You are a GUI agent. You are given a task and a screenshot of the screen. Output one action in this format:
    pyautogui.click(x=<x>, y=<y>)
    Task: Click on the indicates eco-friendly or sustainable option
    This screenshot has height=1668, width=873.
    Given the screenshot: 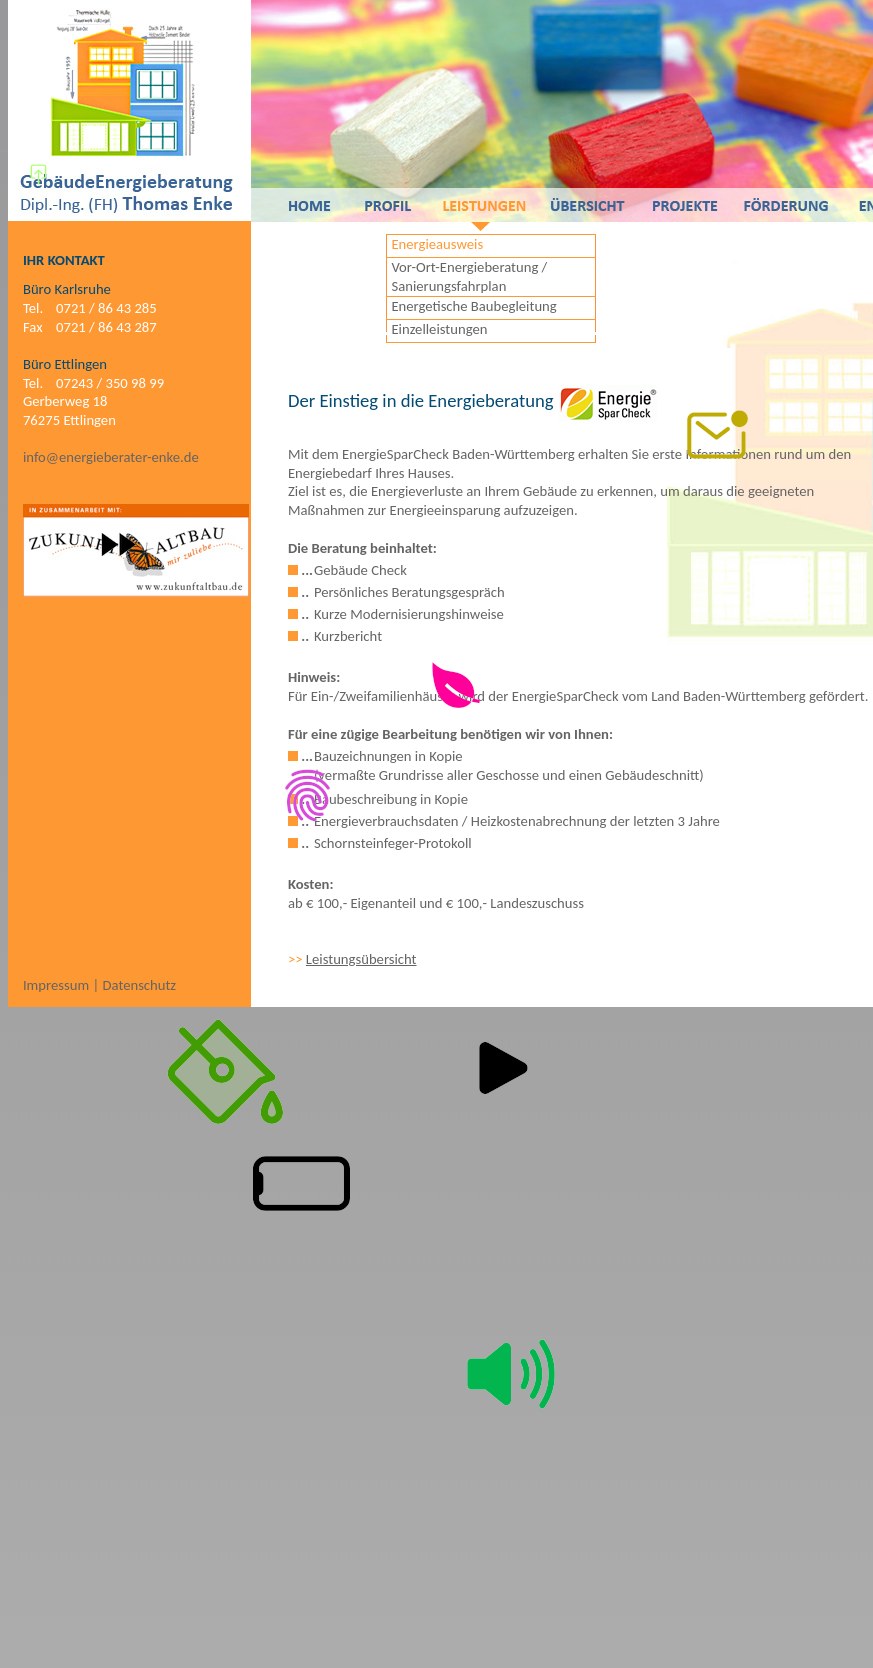 What is the action you would take?
    pyautogui.click(x=456, y=686)
    